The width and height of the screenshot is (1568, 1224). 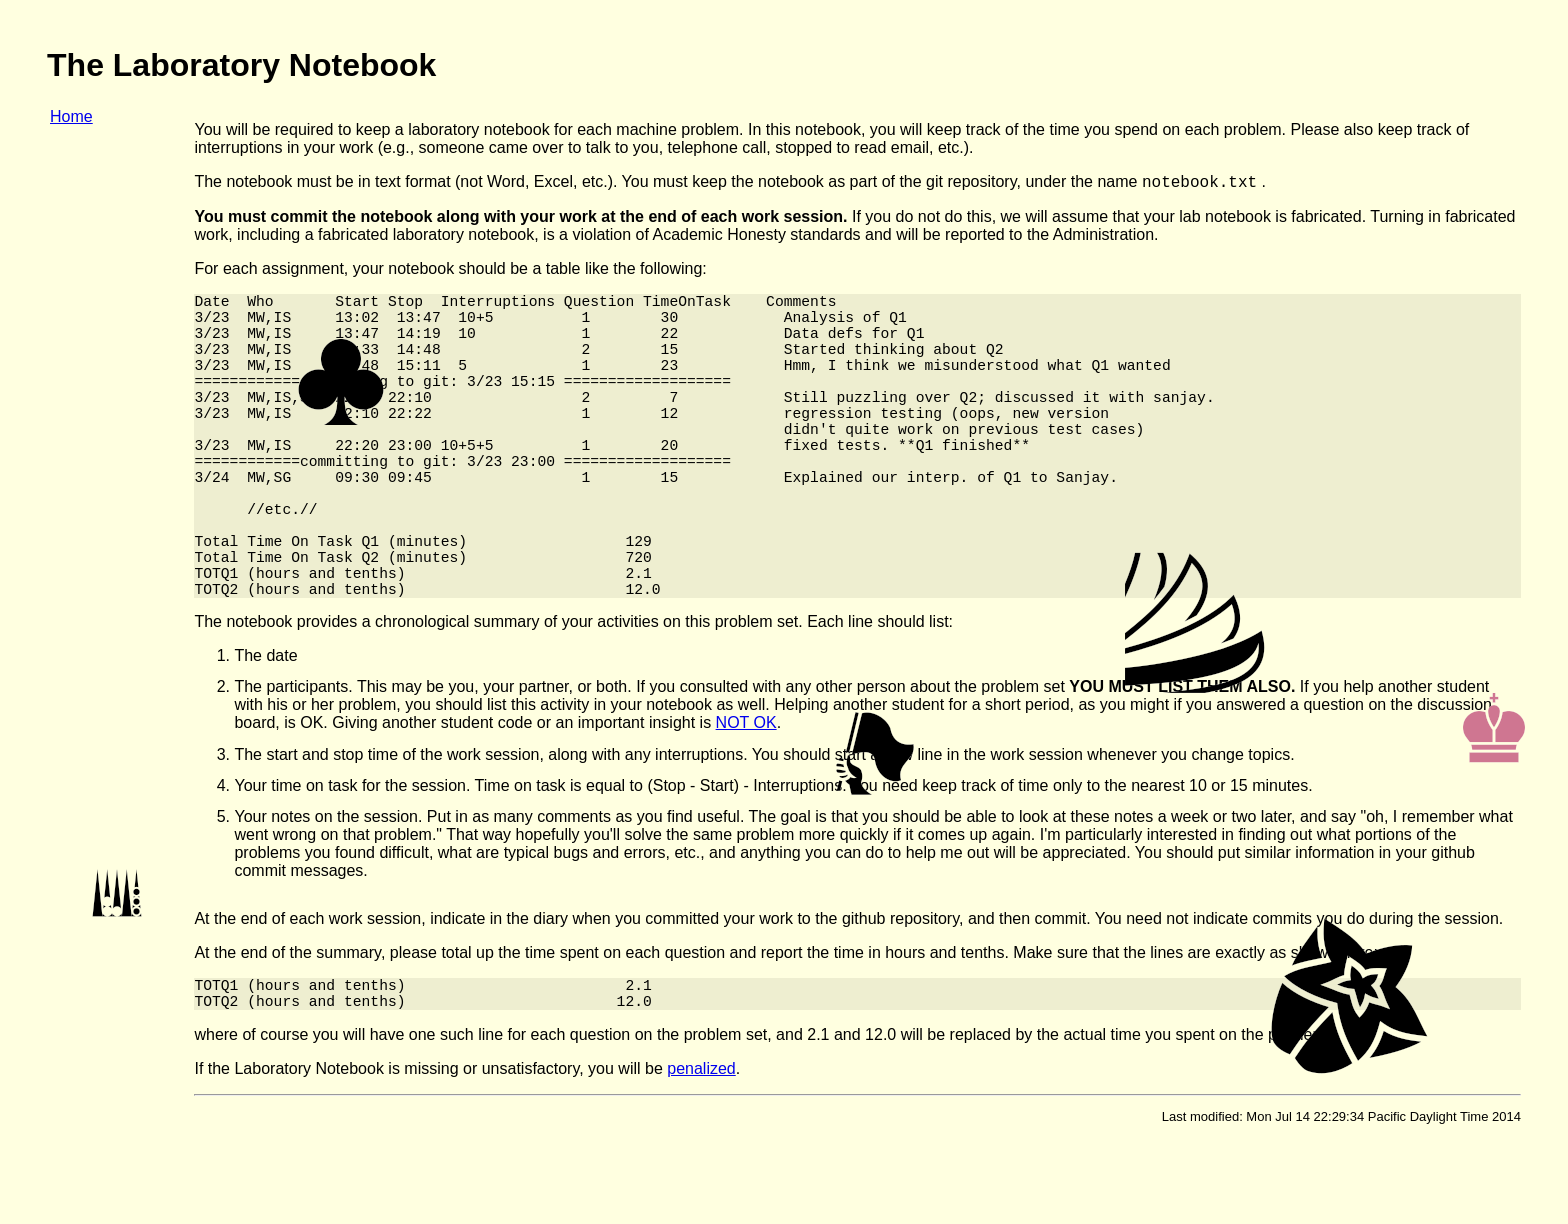 I want to click on indicates a slashing or cutting attack ability, so click(x=1194, y=622).